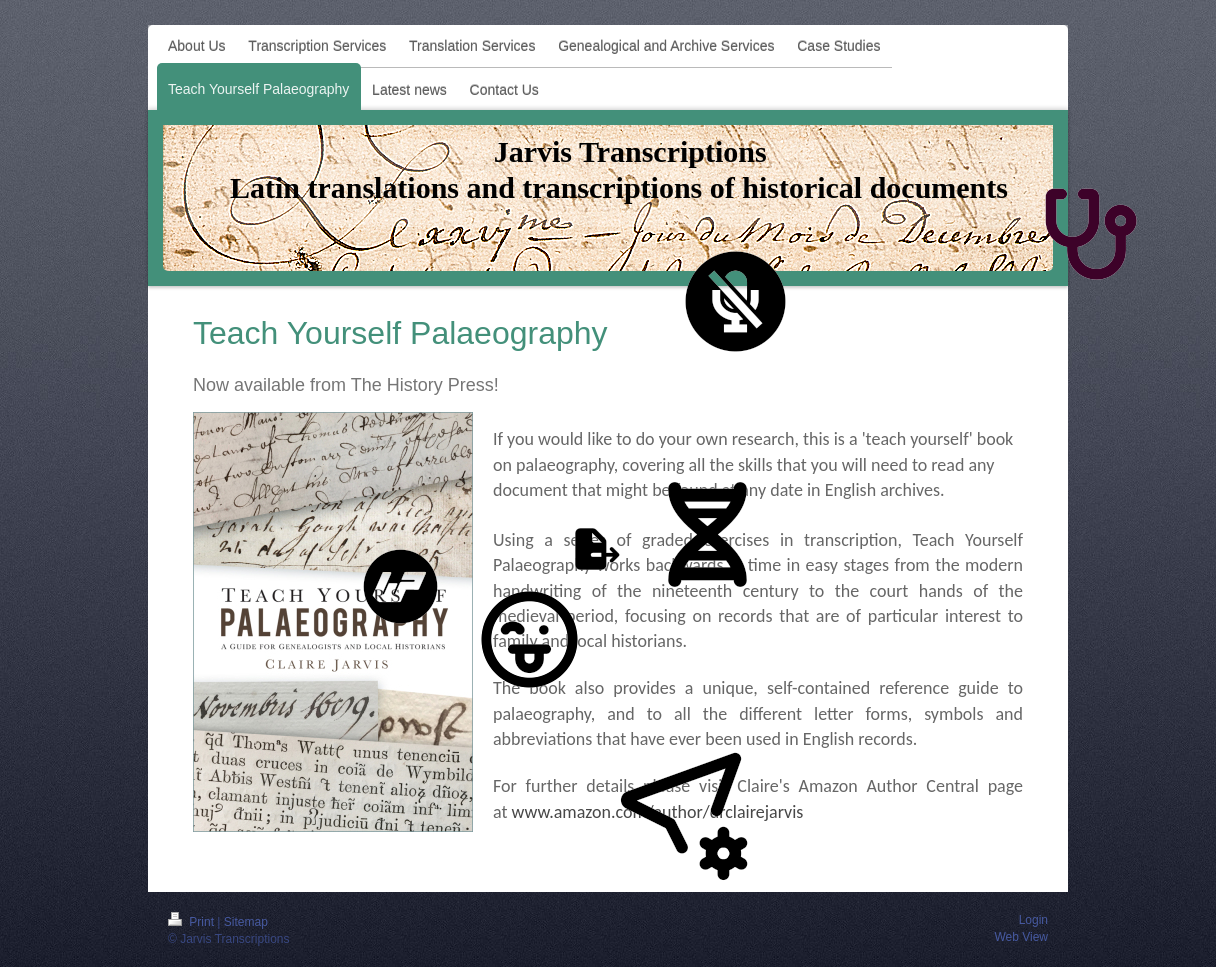  Describe the element at coordinates (596, 549) in the screenshot. I see `export file or document` at that location.